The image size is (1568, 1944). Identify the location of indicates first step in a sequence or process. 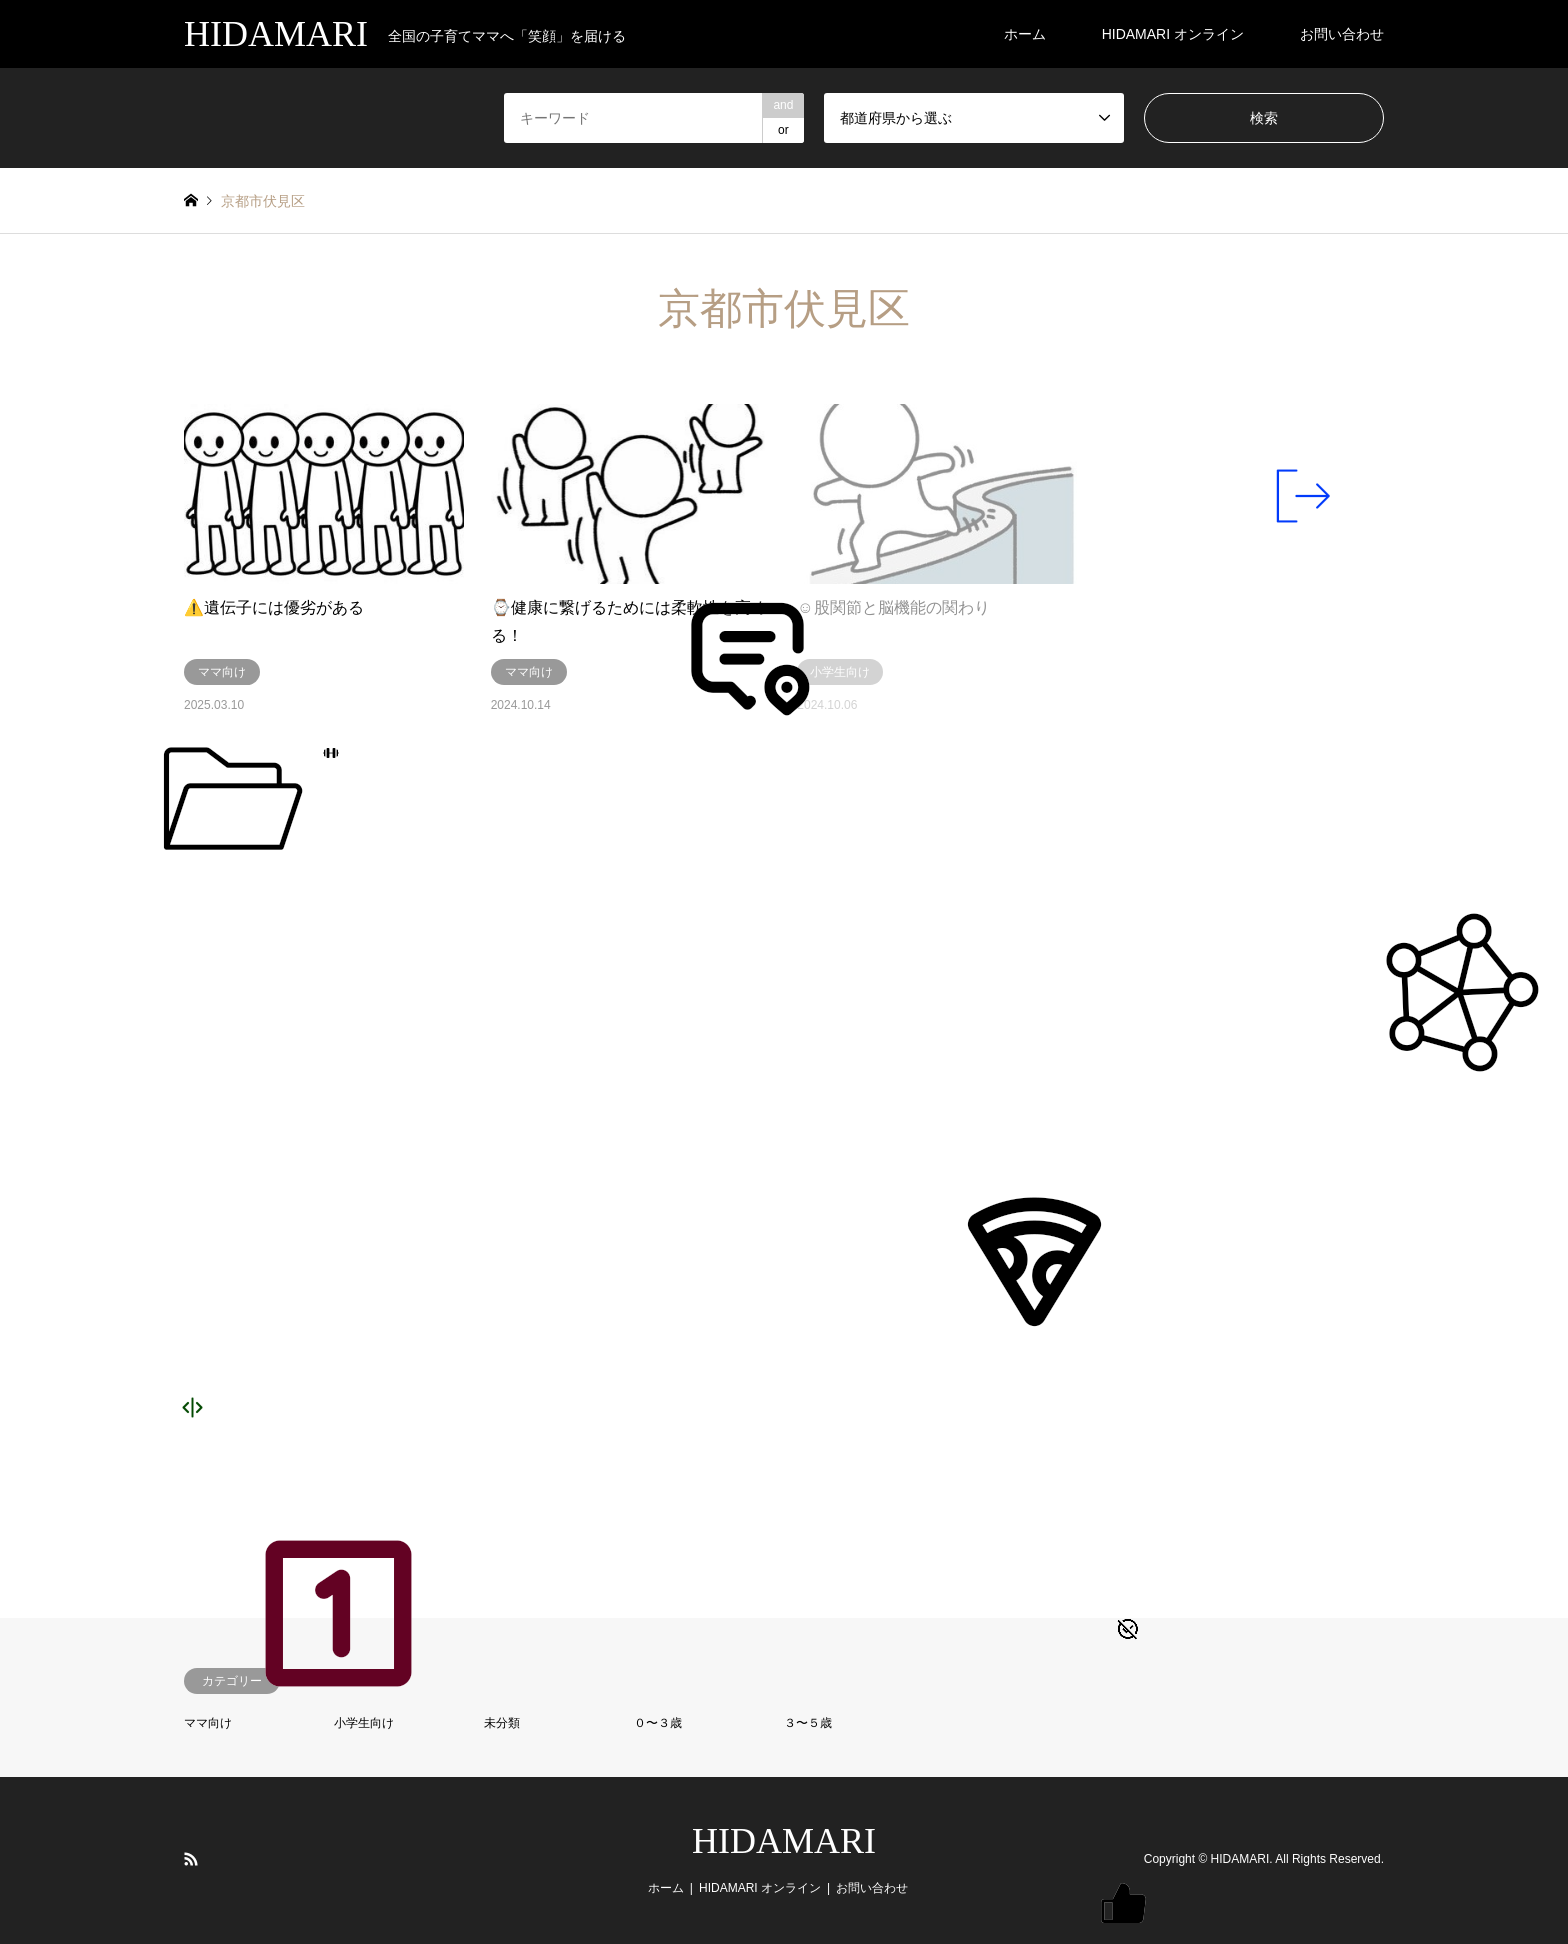
(338, 1613).